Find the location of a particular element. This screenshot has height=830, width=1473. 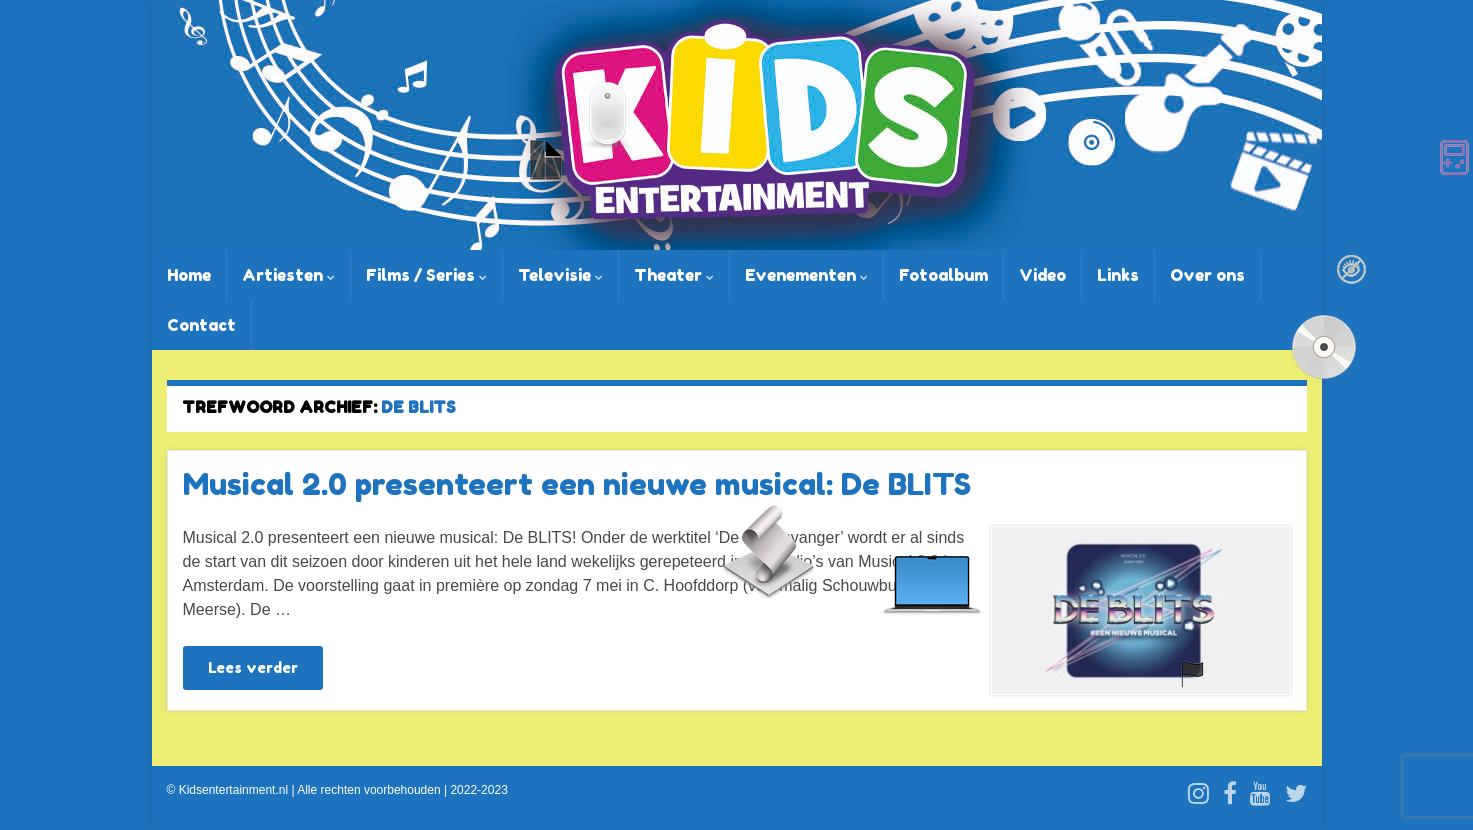

indicates a DVD+R disc drive or media is located at coordinates (1324, 347).